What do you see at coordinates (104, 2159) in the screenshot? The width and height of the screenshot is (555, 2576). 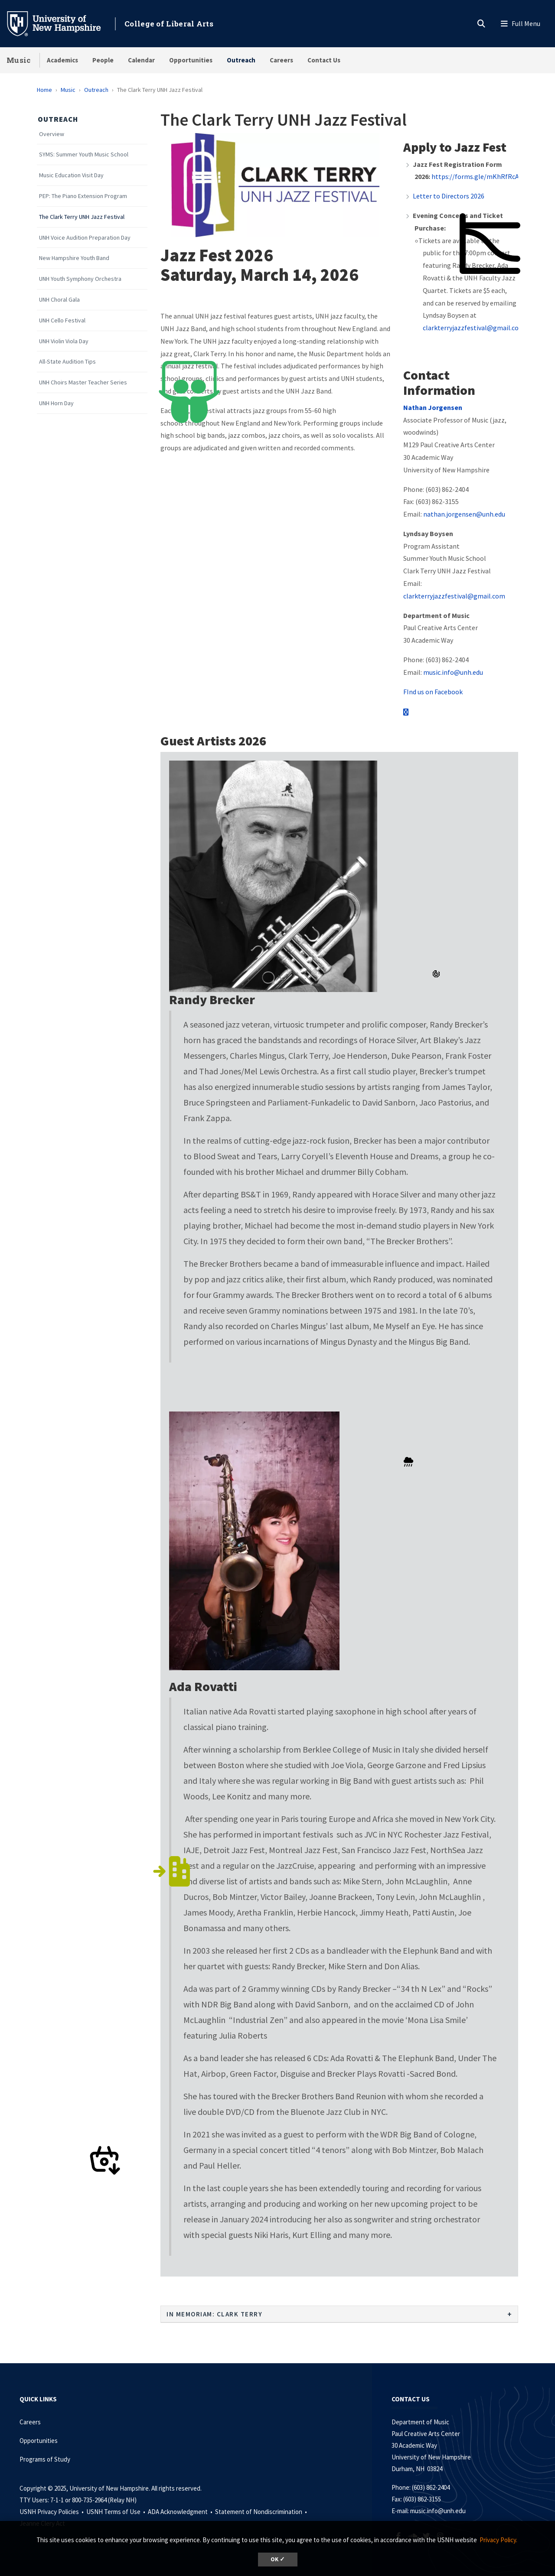 I see `download items from your shopping basket` at bounding box center [104, 2159].